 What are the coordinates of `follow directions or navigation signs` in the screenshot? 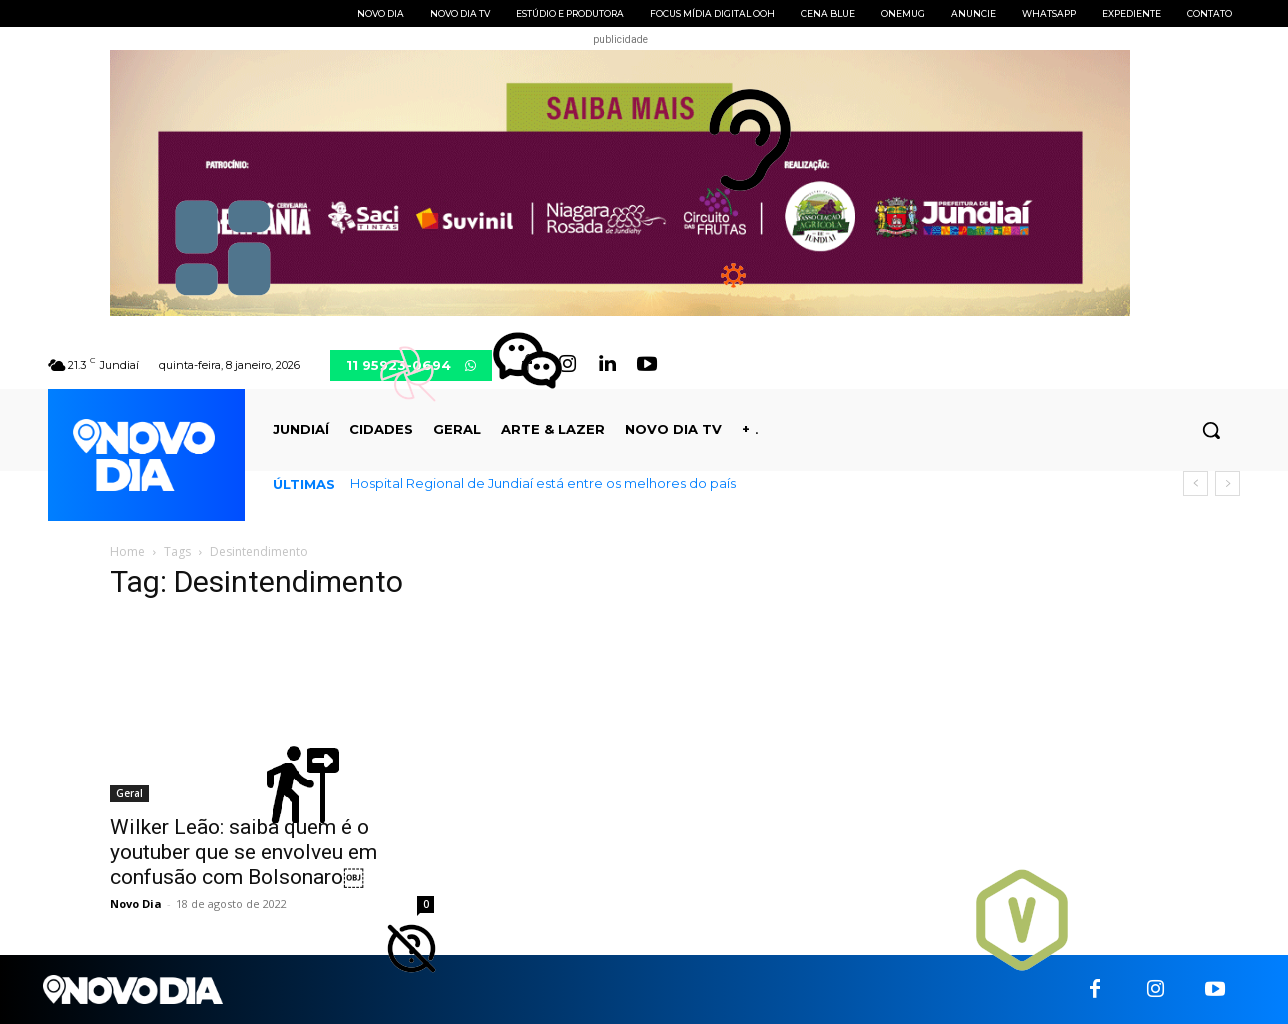 It's located at (303, 784).